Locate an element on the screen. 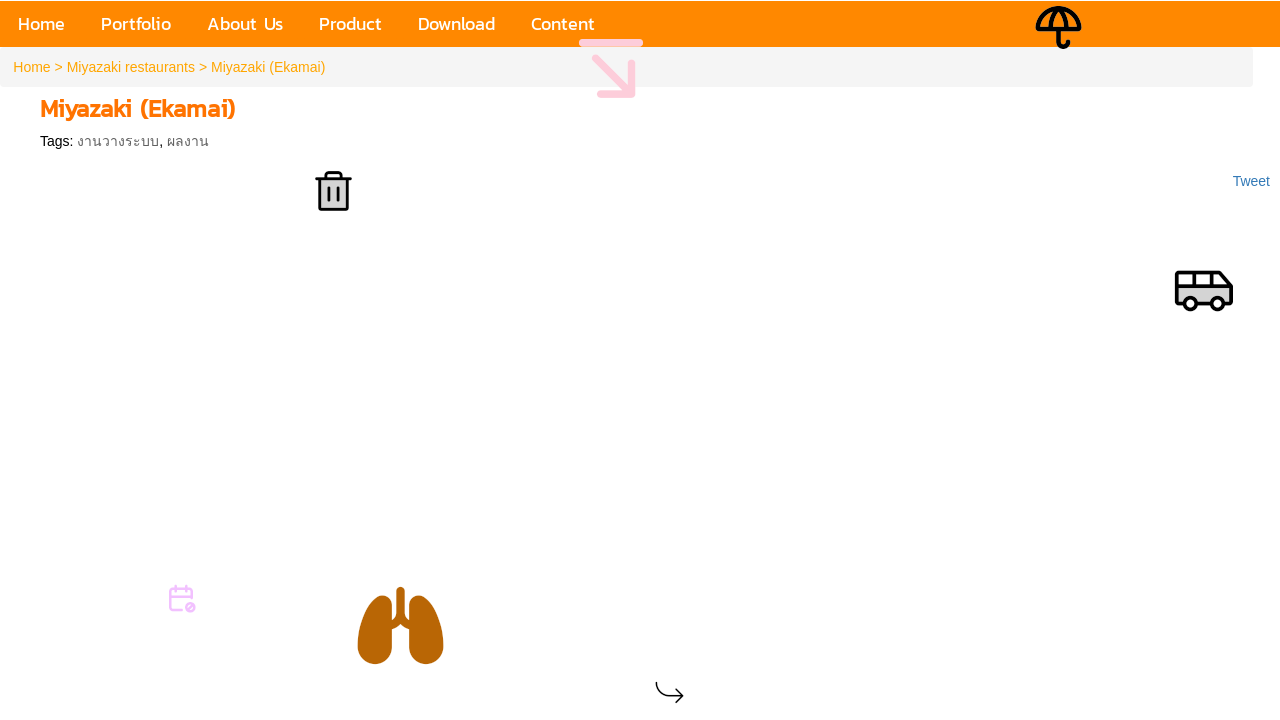 This screenshot has height=720, width=1280. move item to bottom-right corner is located at coordinates (611, 71).